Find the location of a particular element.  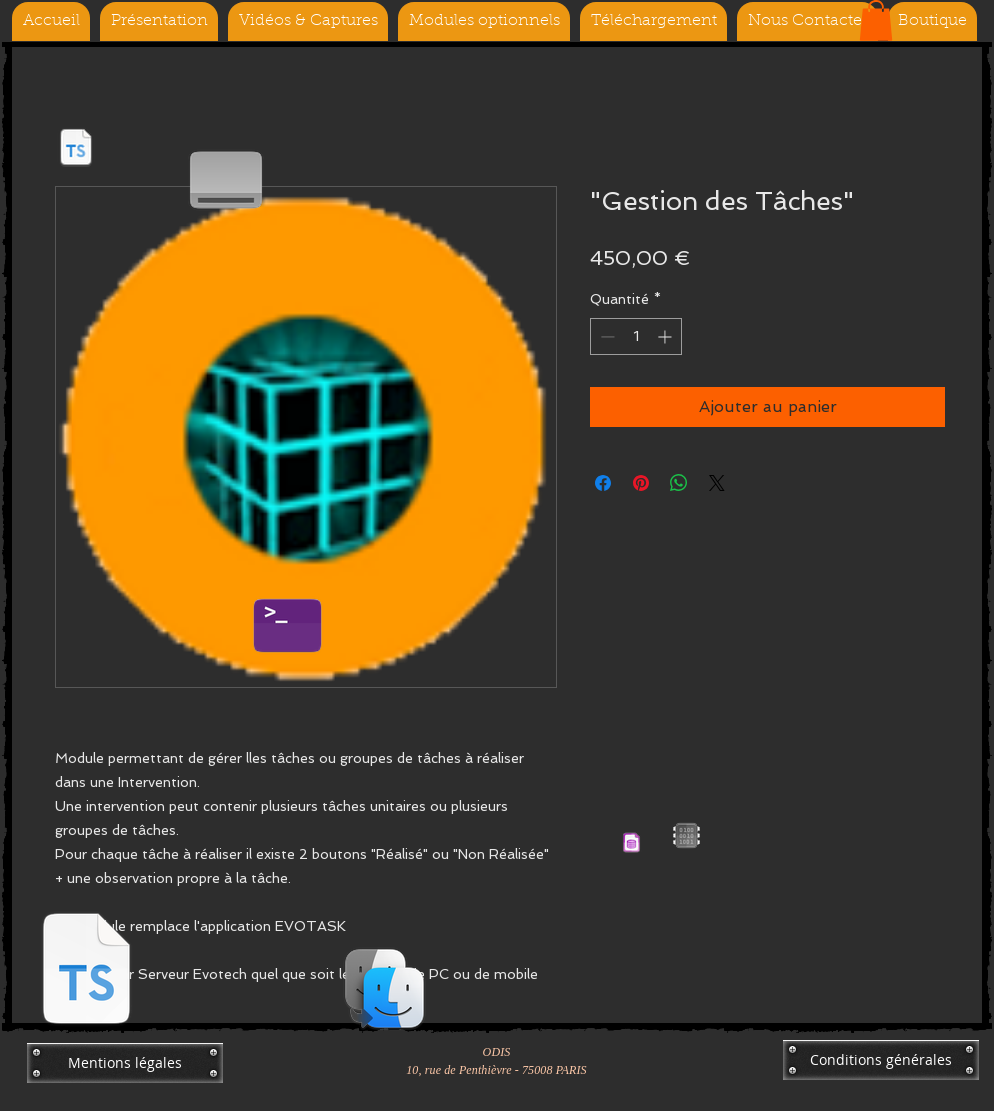

open terminal with root/administrator privileges is located at coordinates (287, 625).